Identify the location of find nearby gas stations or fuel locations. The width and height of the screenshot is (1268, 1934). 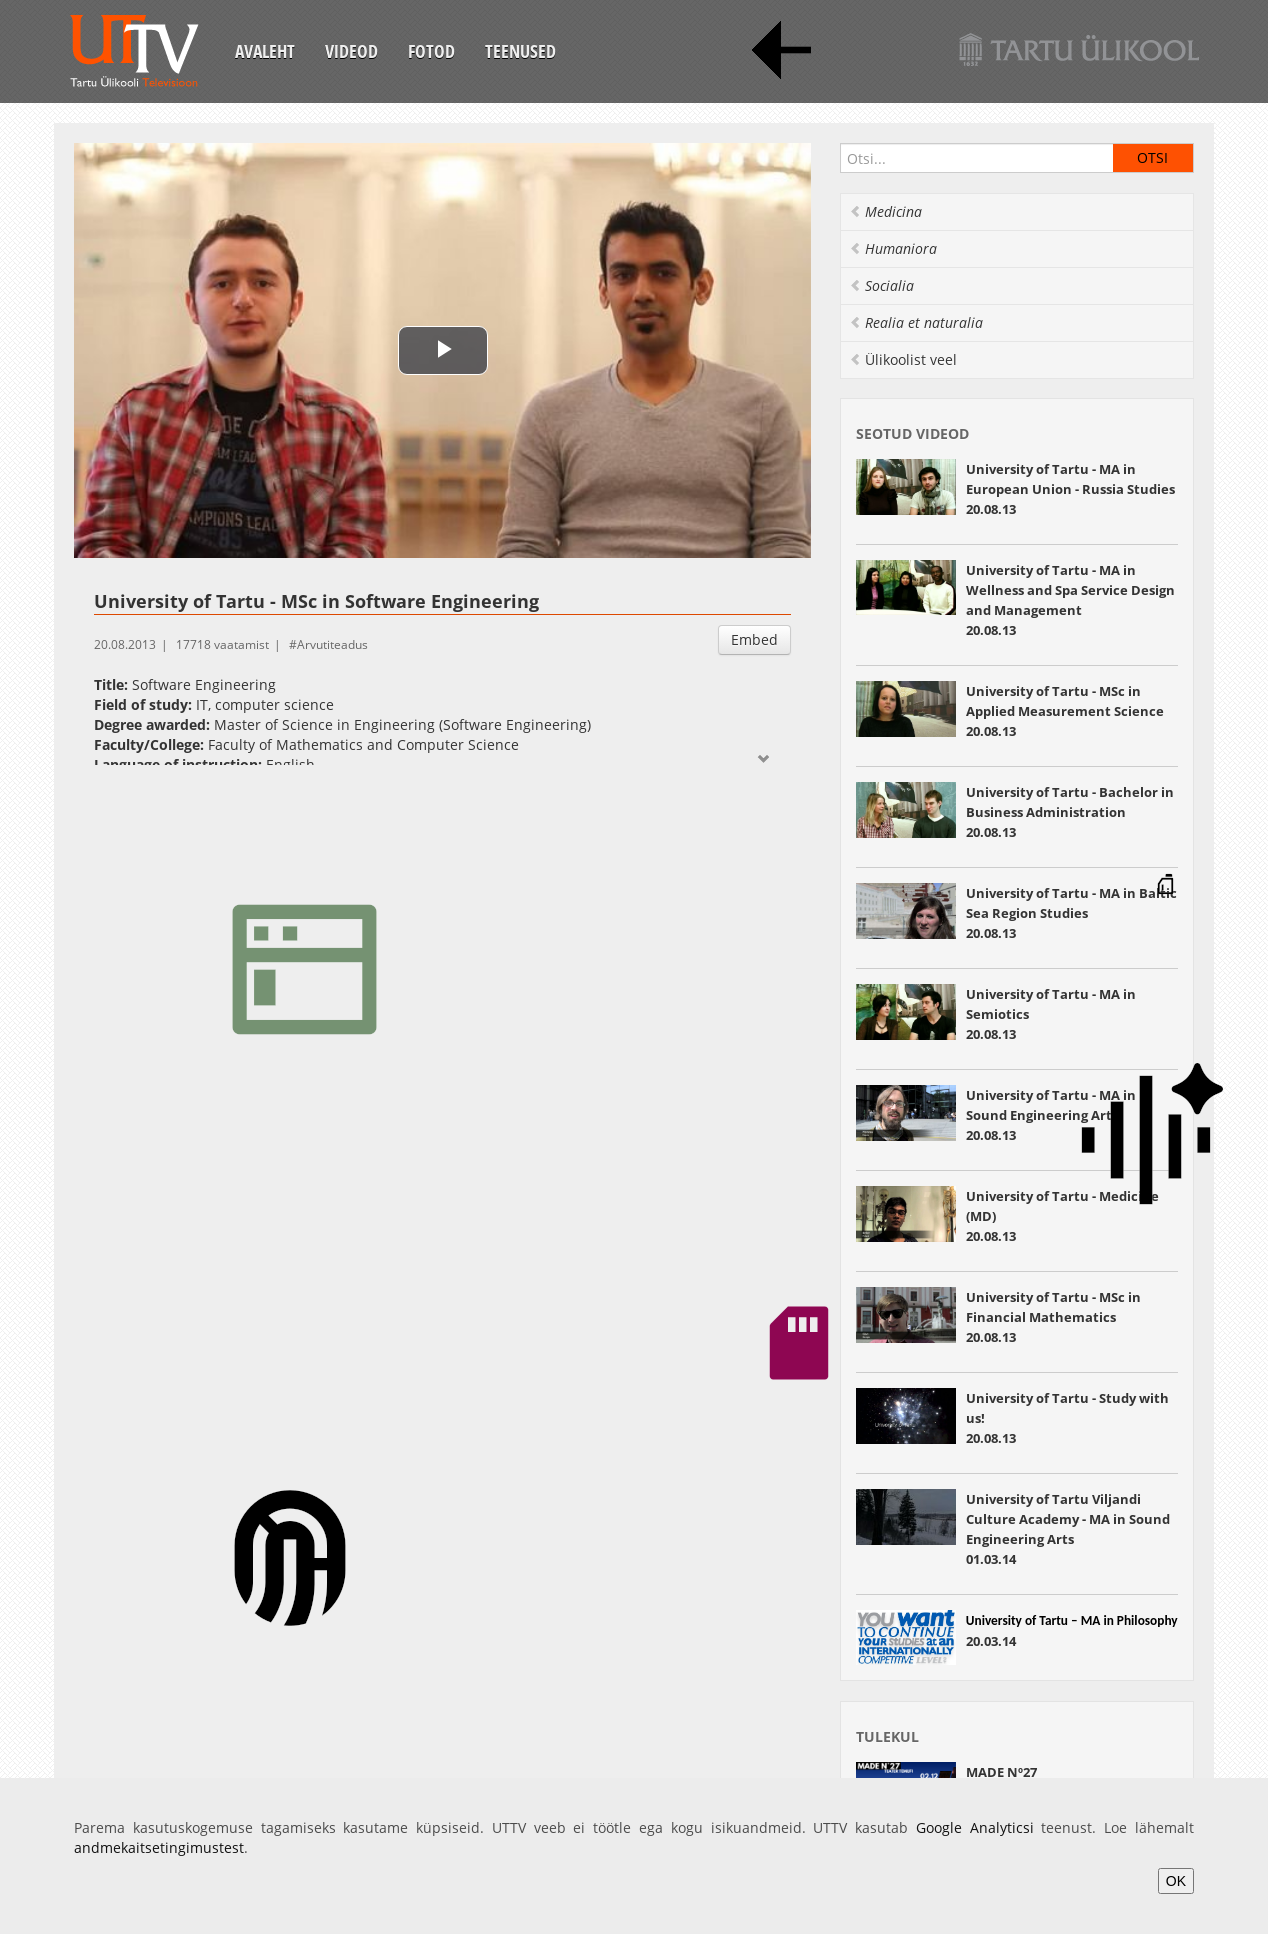
(1165, 884).